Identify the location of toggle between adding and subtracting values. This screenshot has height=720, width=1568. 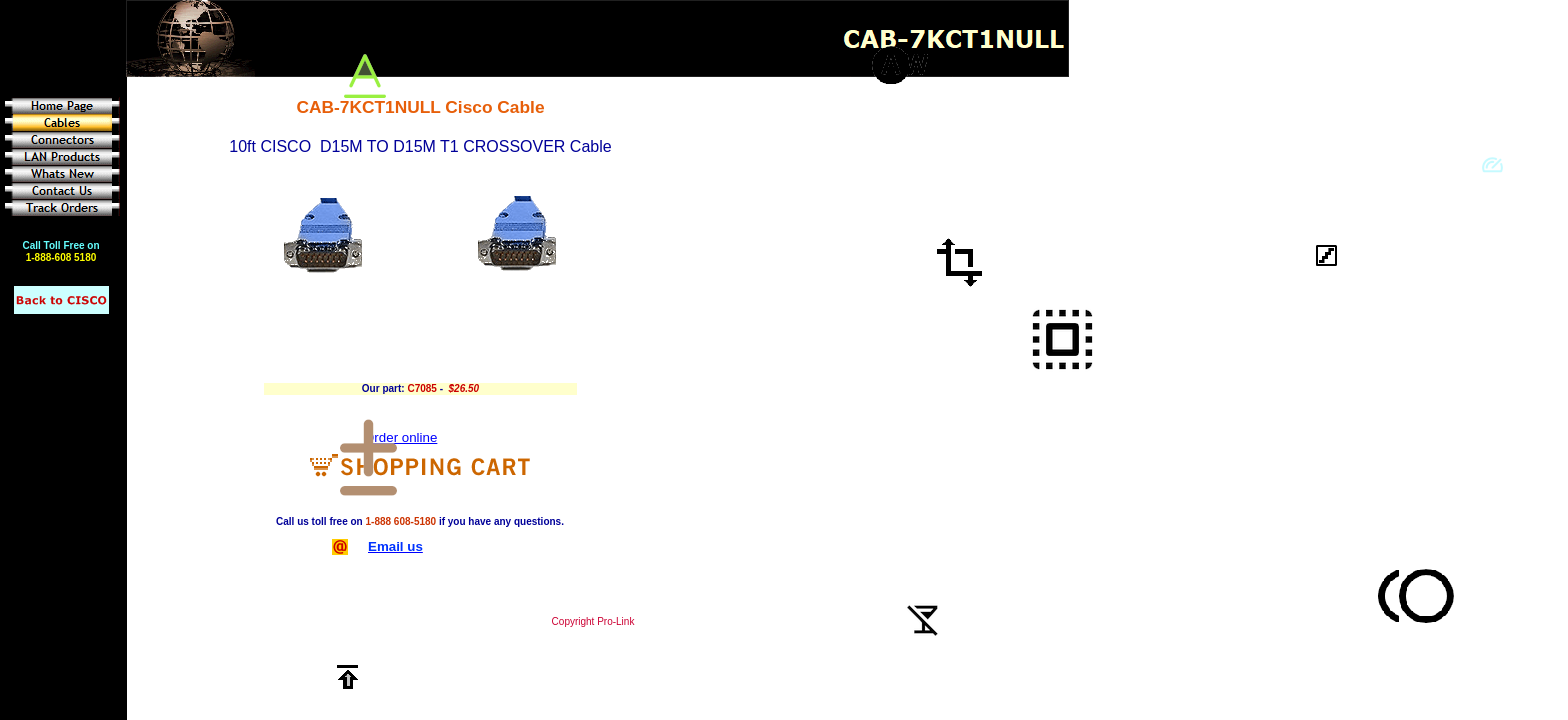
(368, 457).